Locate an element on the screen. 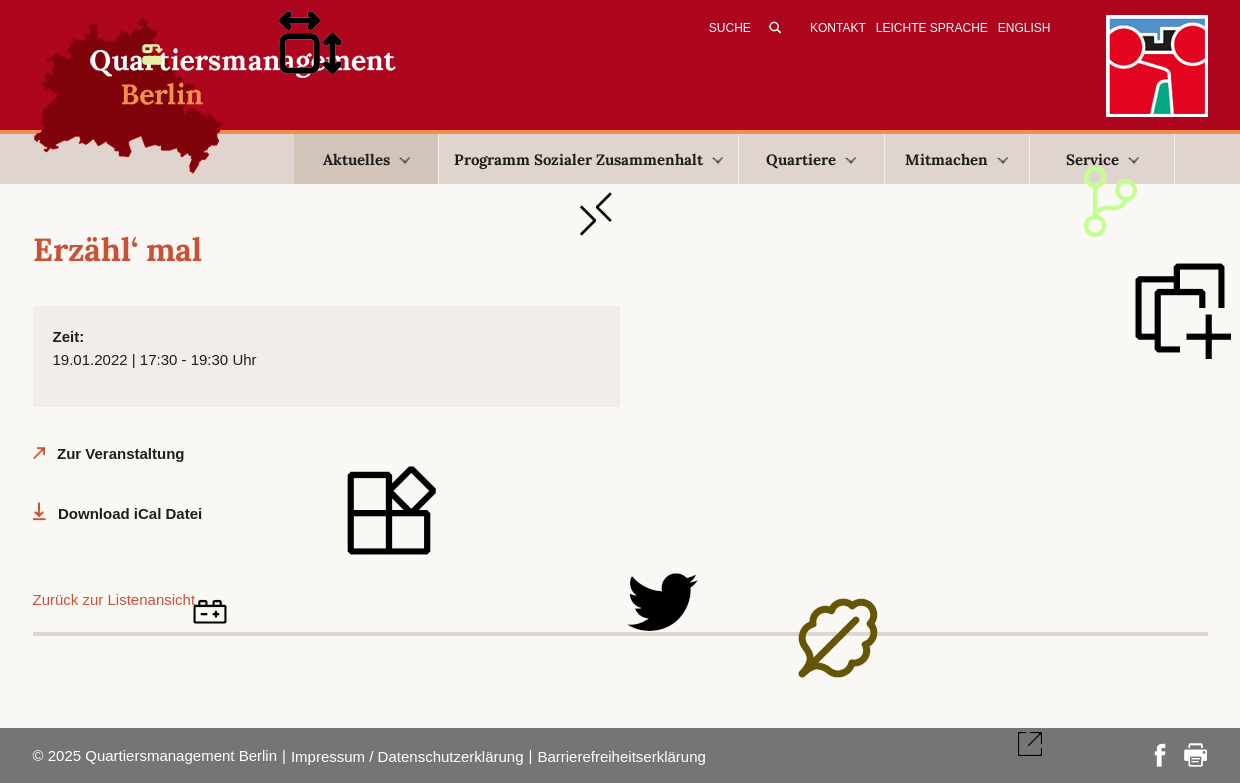 This screenshot has height=783, width=1240. open the extensions marketplace is located at coordinates (388, 510).